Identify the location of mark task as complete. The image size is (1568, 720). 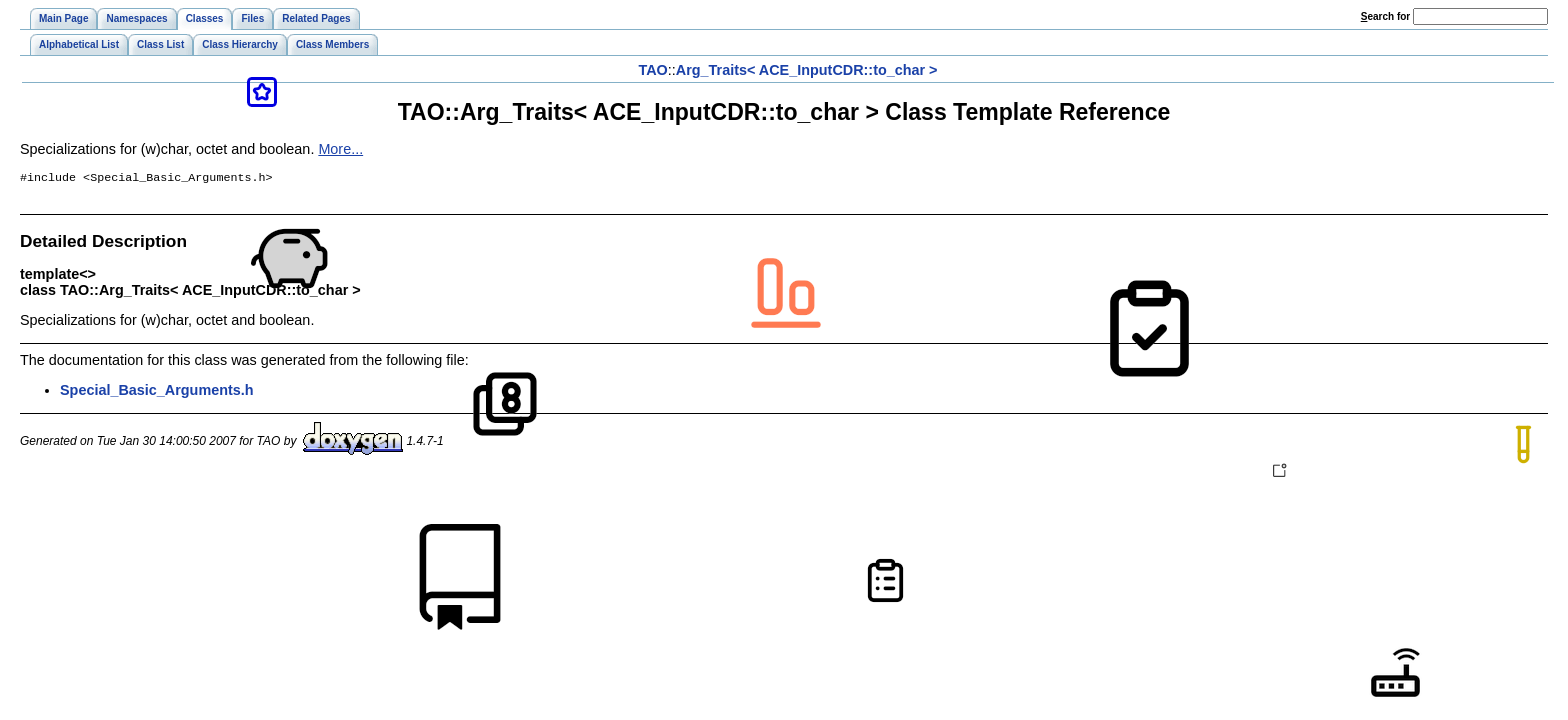
(1149, 328).